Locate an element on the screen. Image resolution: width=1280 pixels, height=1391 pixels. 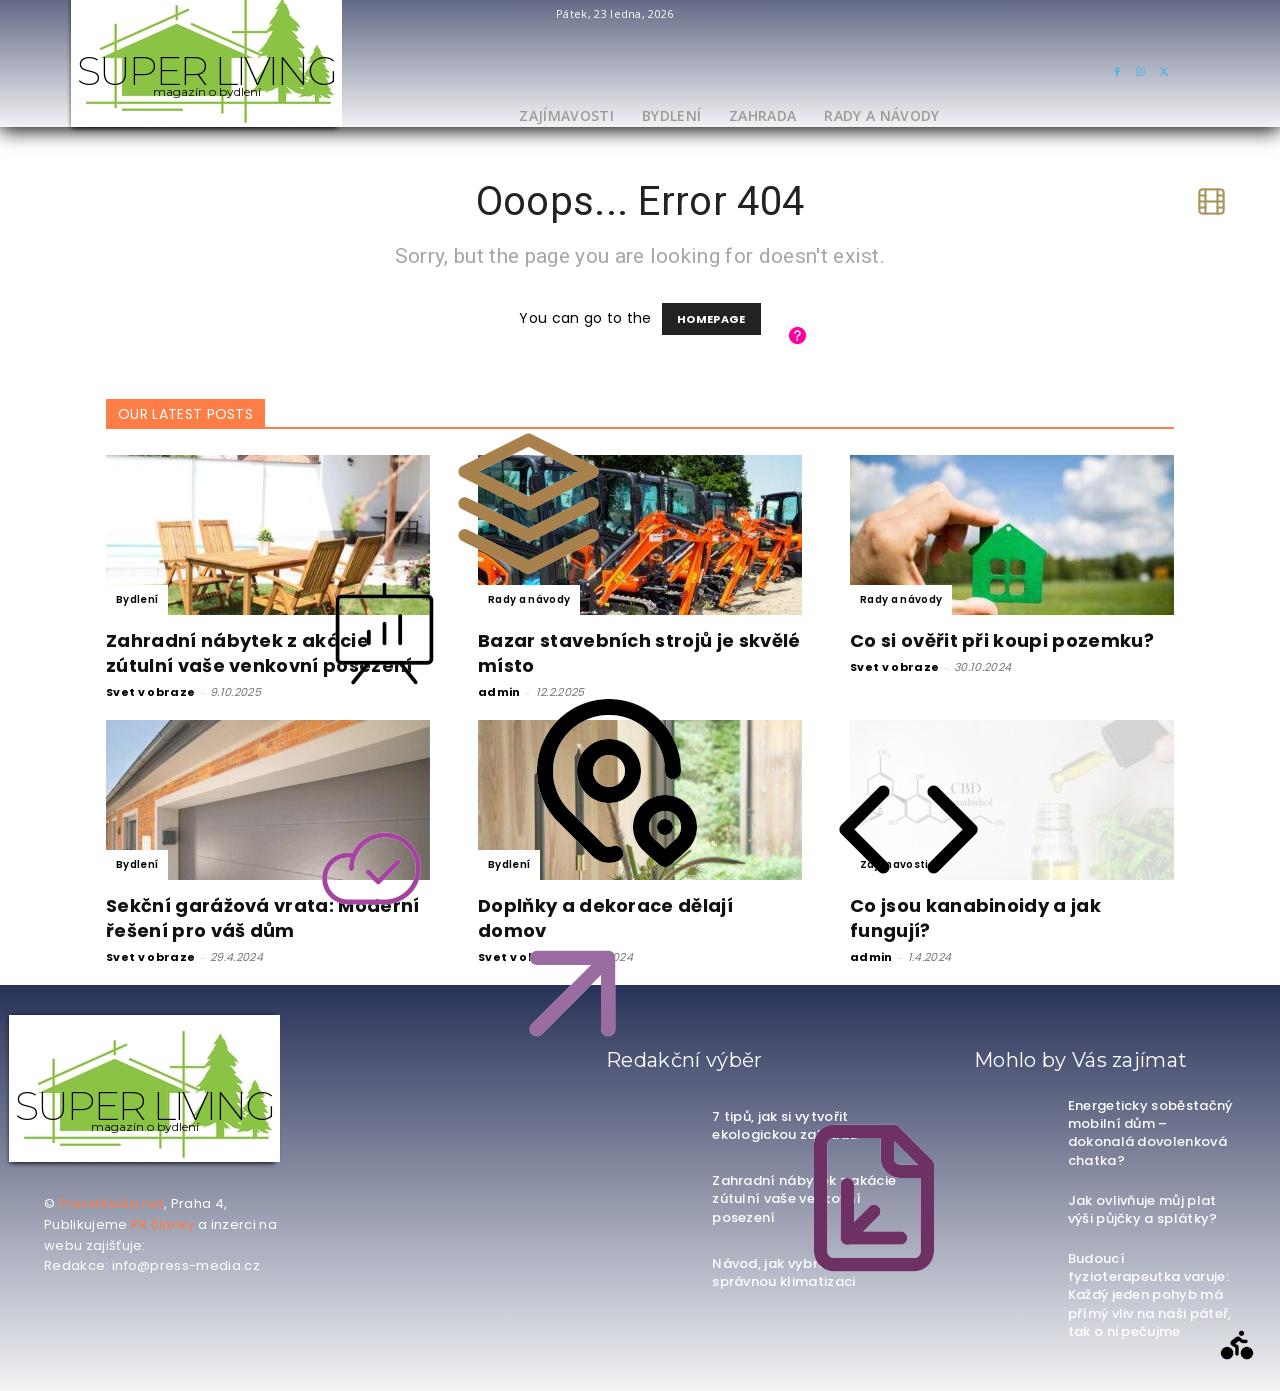
access video or movie content is located at coordinates (1211, 201).